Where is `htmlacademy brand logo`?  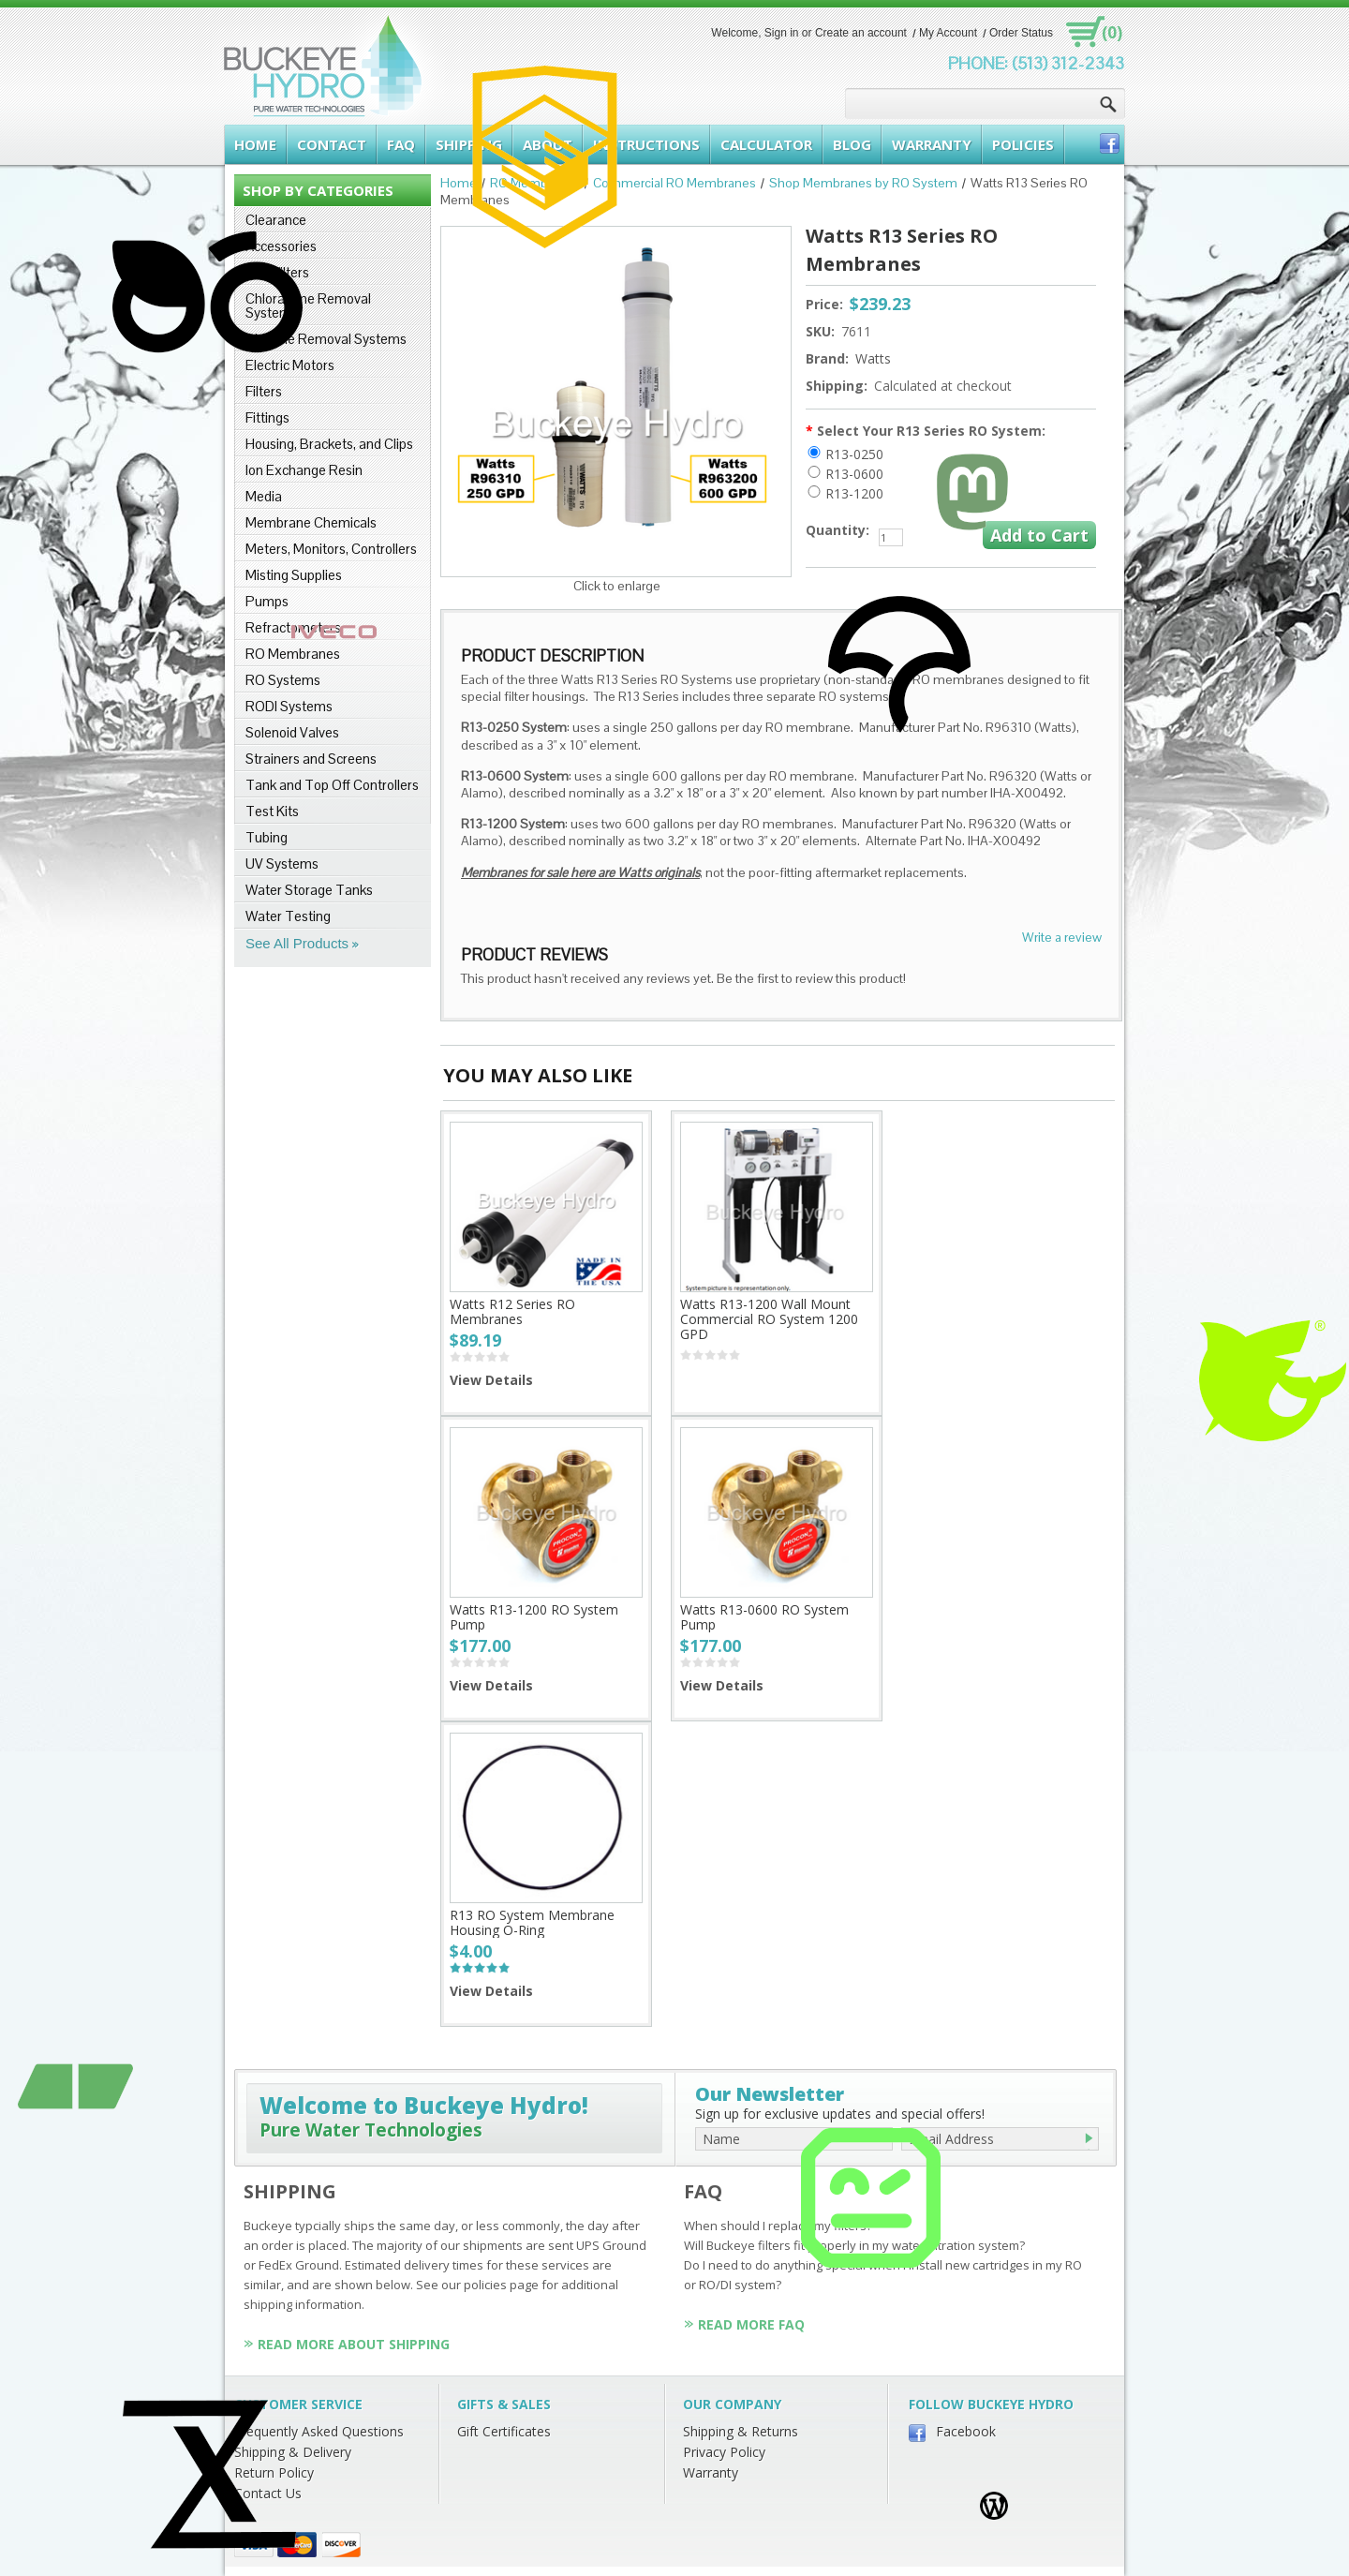 htmlacademy brand logo is located at coordinates (544, 156).